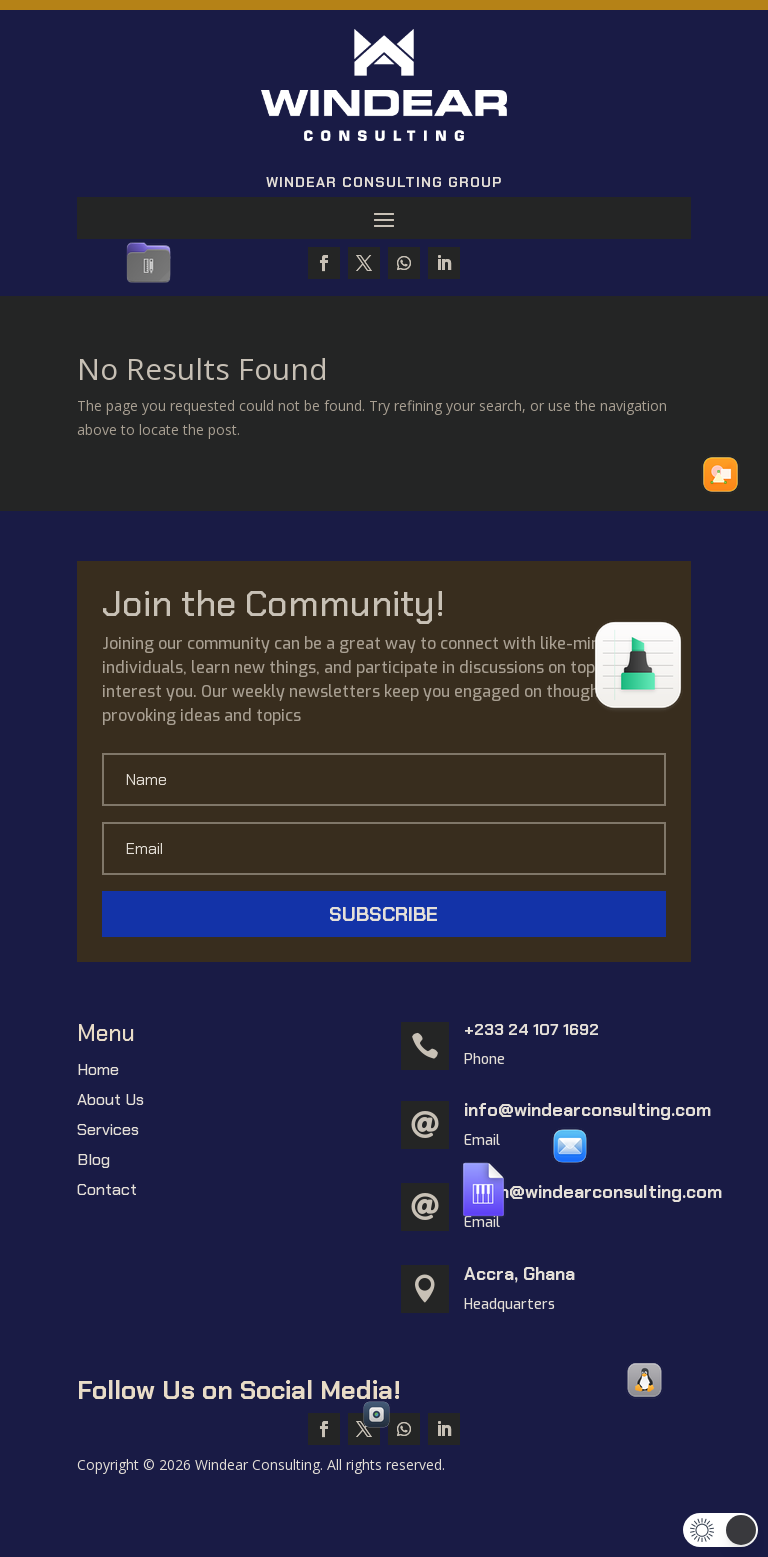 Image resolution: width=768 pixels, height=1557 pixels. I want to click on a midi audio file, so click(483, 1190).